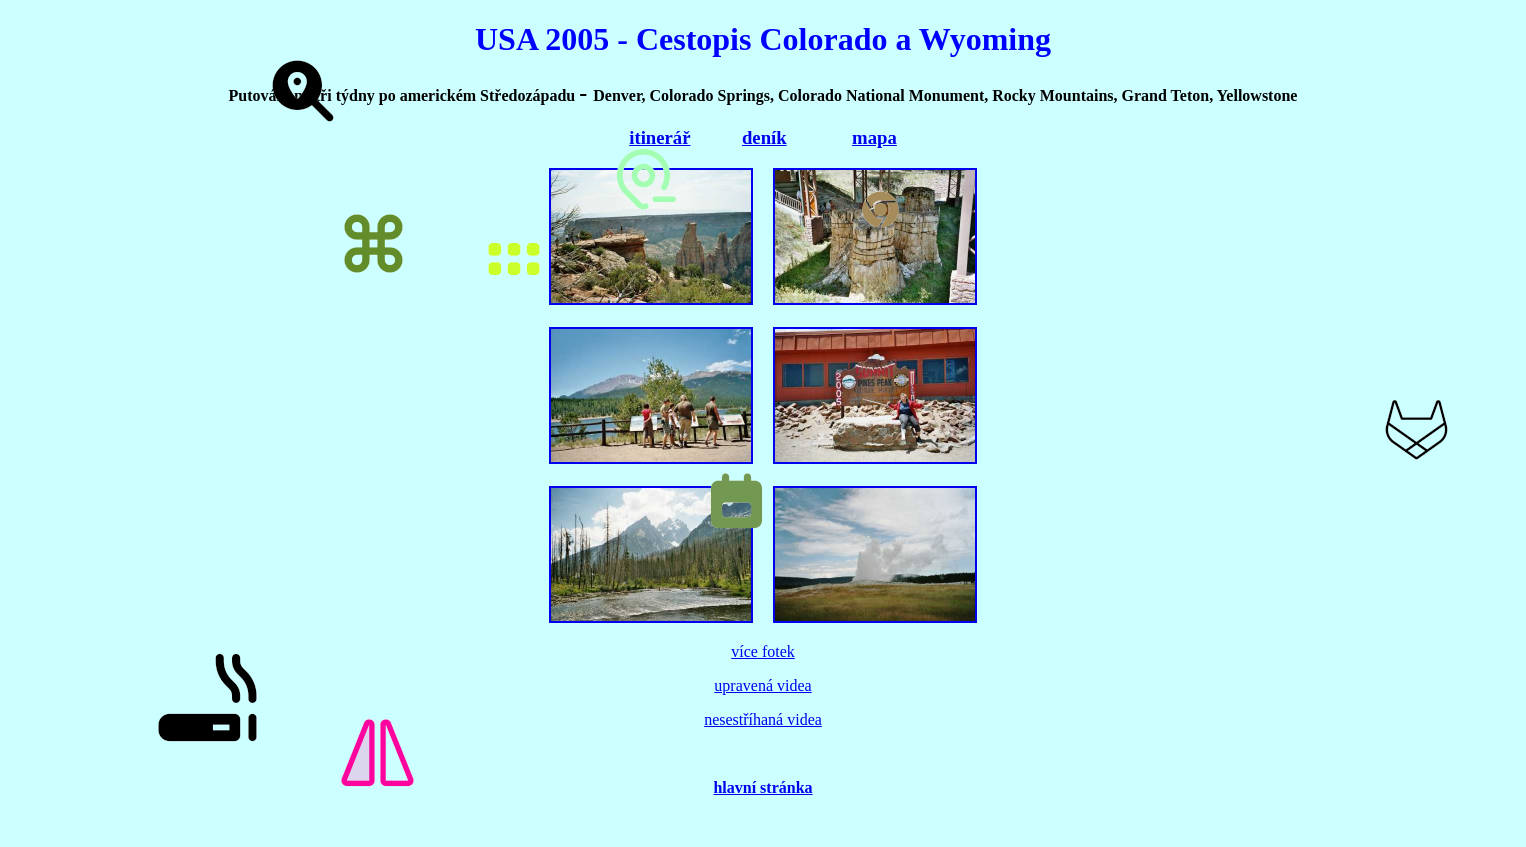 The width and height of the screenshot is (1526, 847). I want to click on access keyboard shortcuts, so click(373, 243).